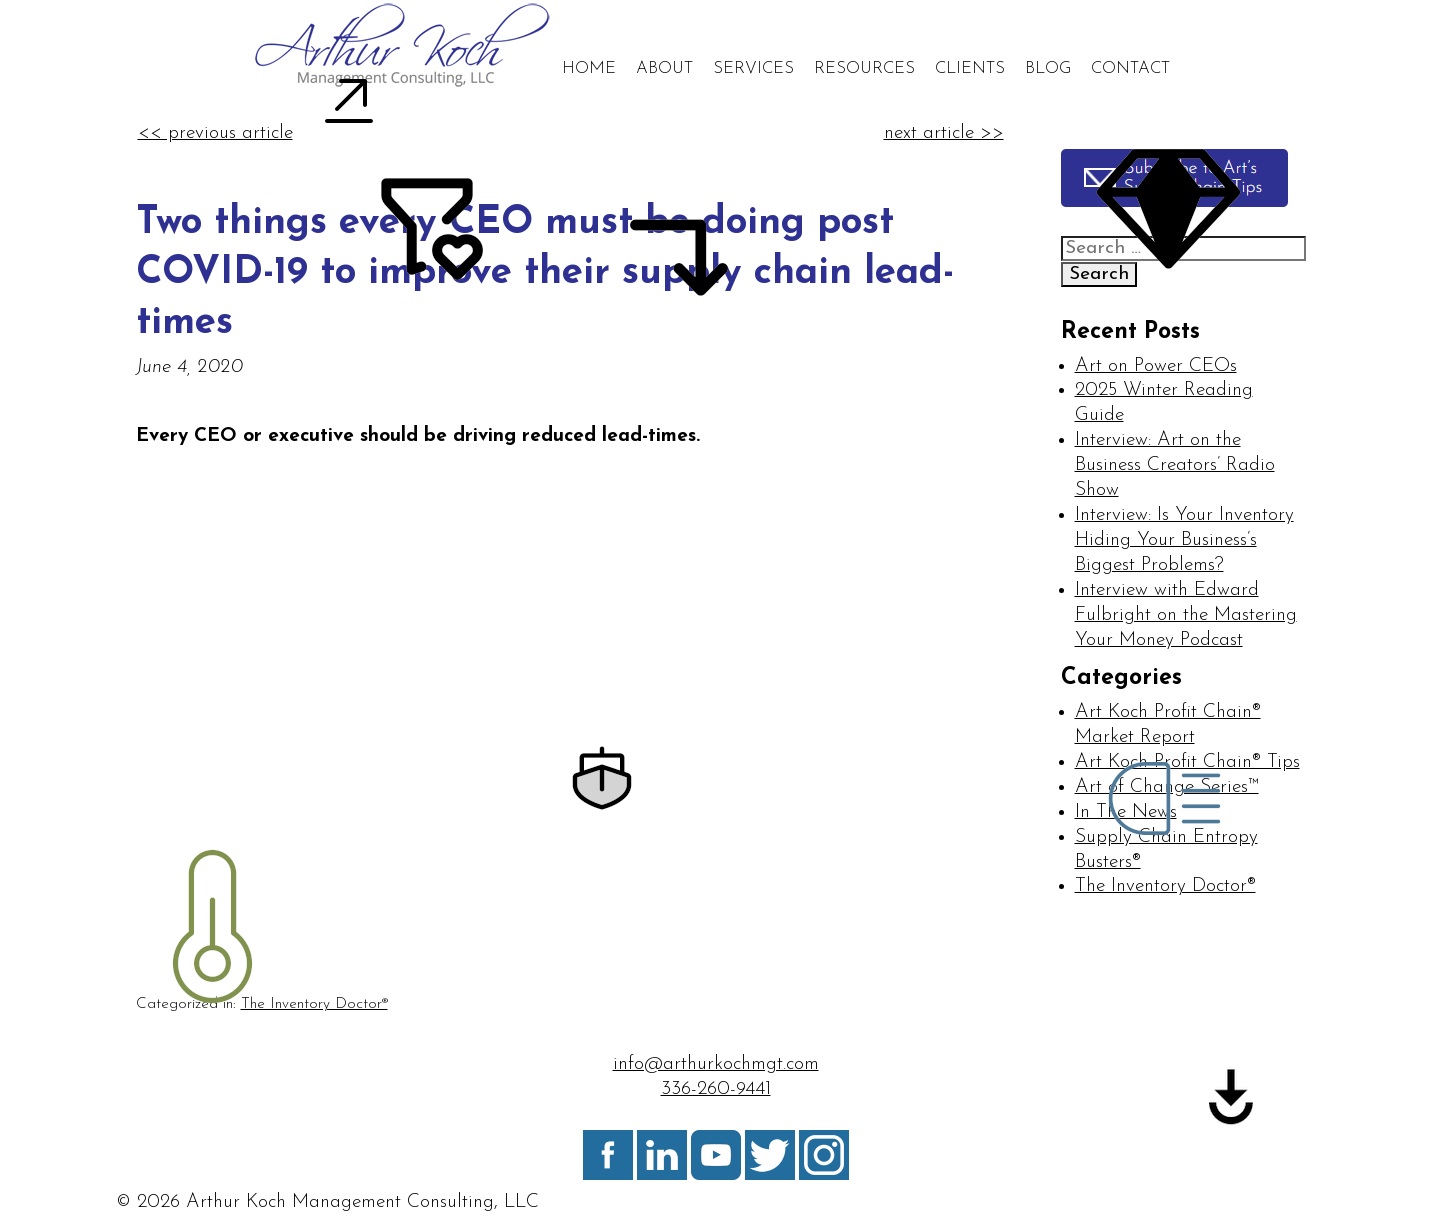  I want to click on open Sketch design application, so click(1168, 206).